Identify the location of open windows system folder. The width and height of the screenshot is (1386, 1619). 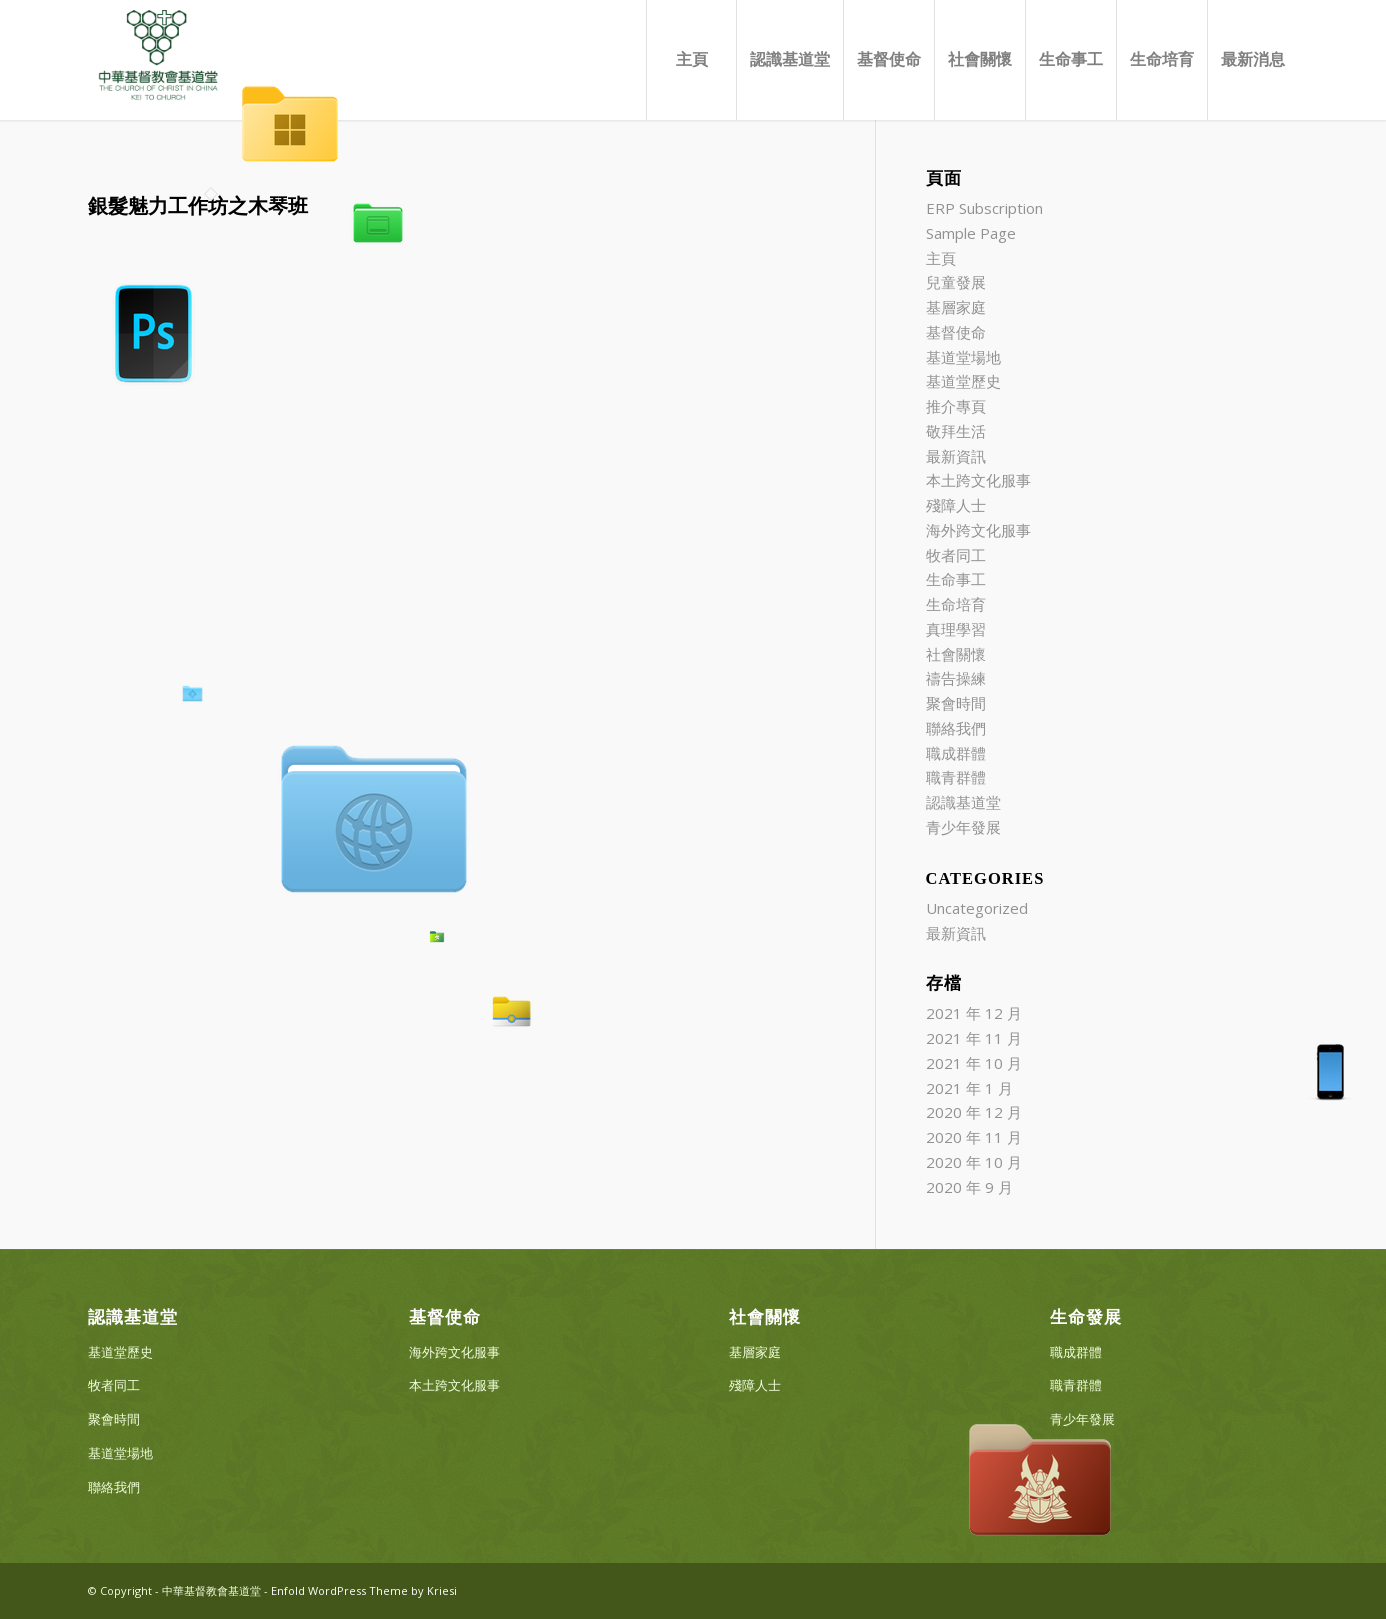
(289, 126).